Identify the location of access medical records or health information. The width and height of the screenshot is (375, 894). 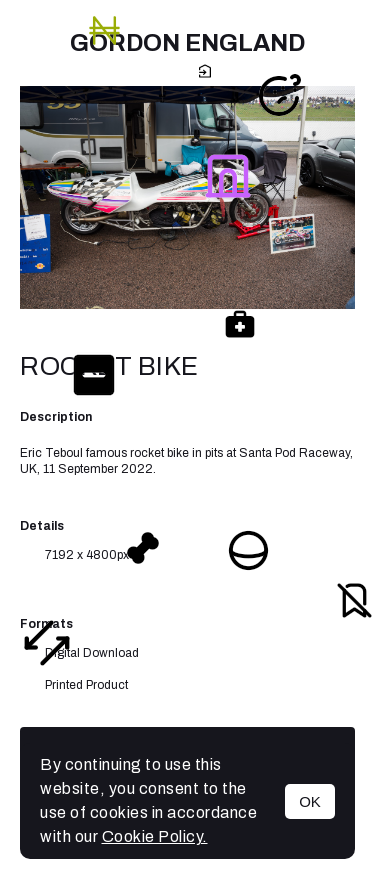
(240, 325).